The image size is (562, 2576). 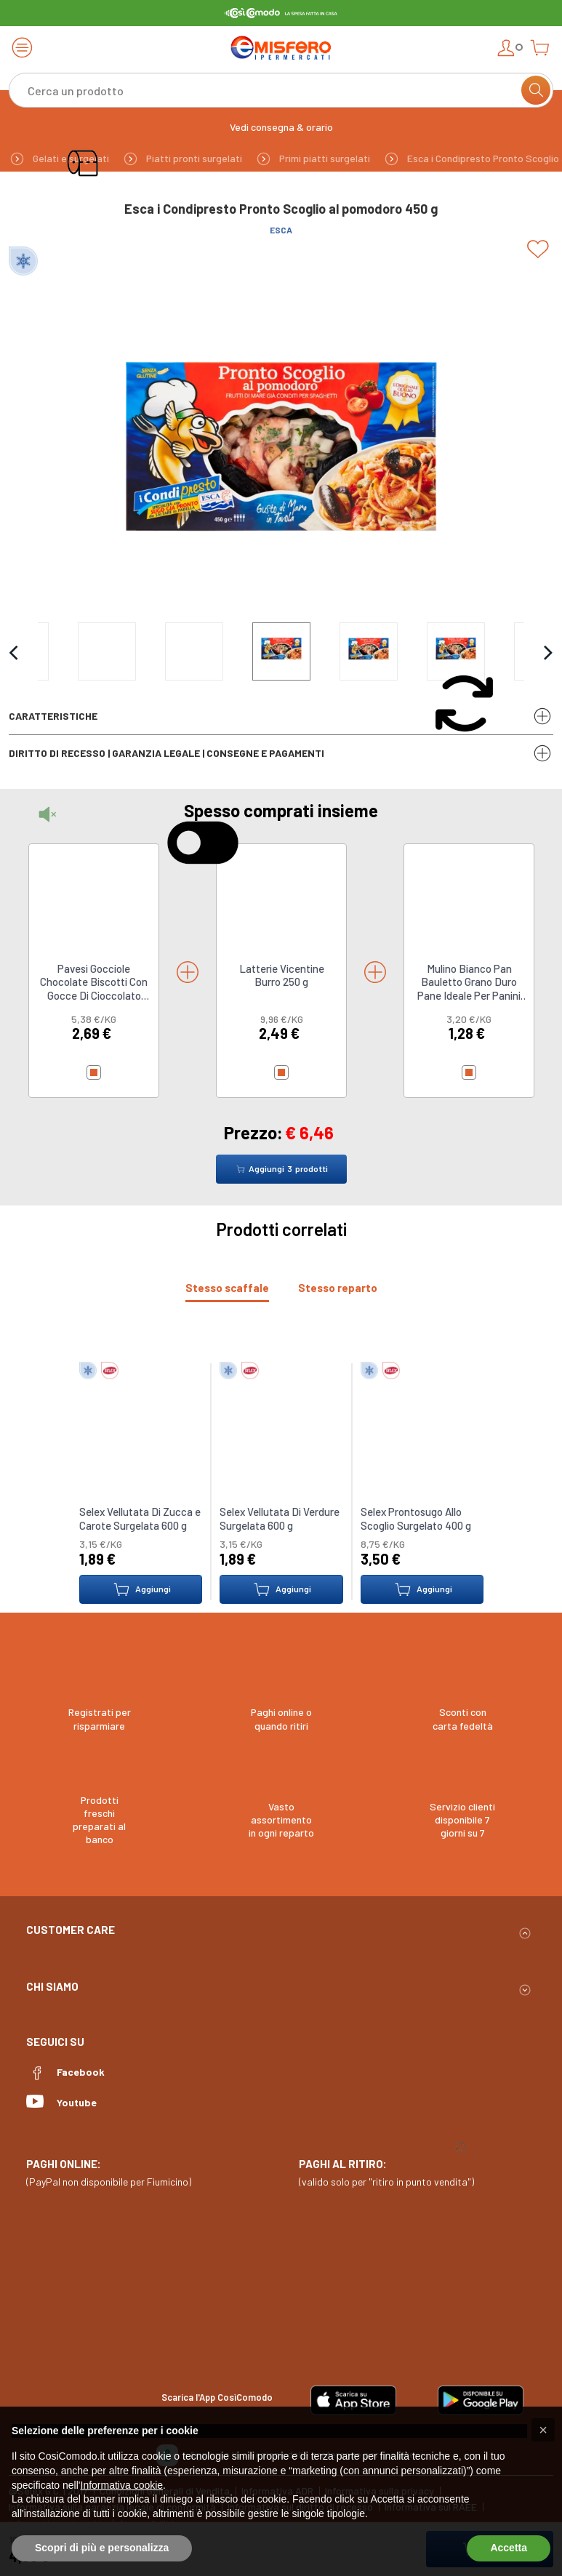 What do you see at coordinates (464, 703) in the screenshot?
I see `refresh or reload content` at bounding box center [464, 703].